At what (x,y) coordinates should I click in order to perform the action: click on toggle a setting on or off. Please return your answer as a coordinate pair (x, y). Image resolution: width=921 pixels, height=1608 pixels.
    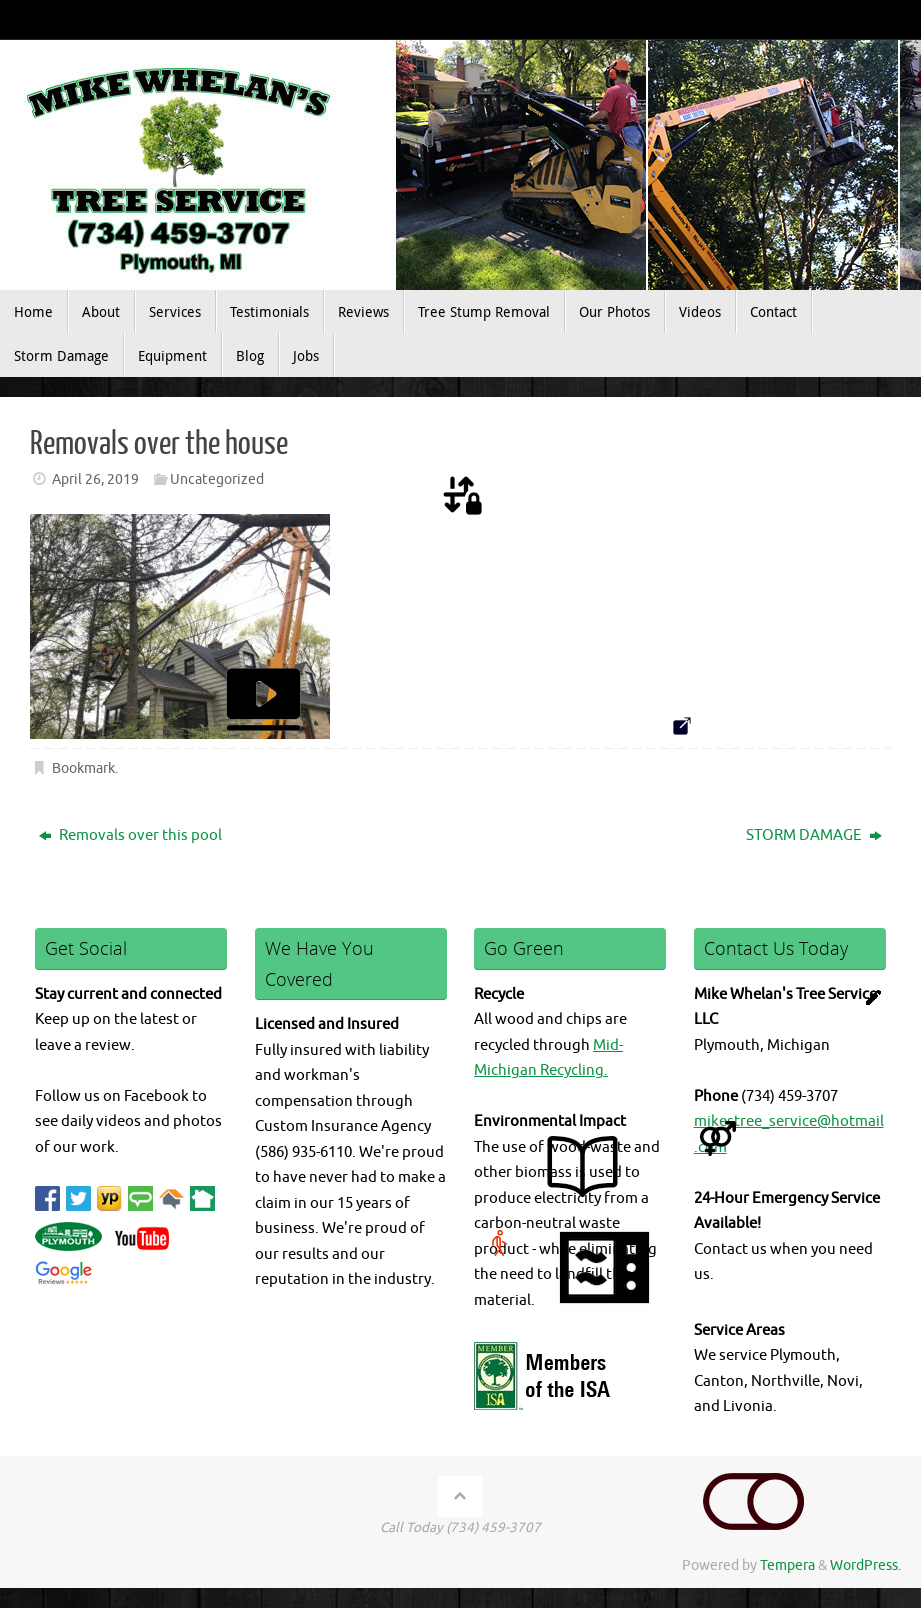
    Looking at the image, I should click on (753, 1501).